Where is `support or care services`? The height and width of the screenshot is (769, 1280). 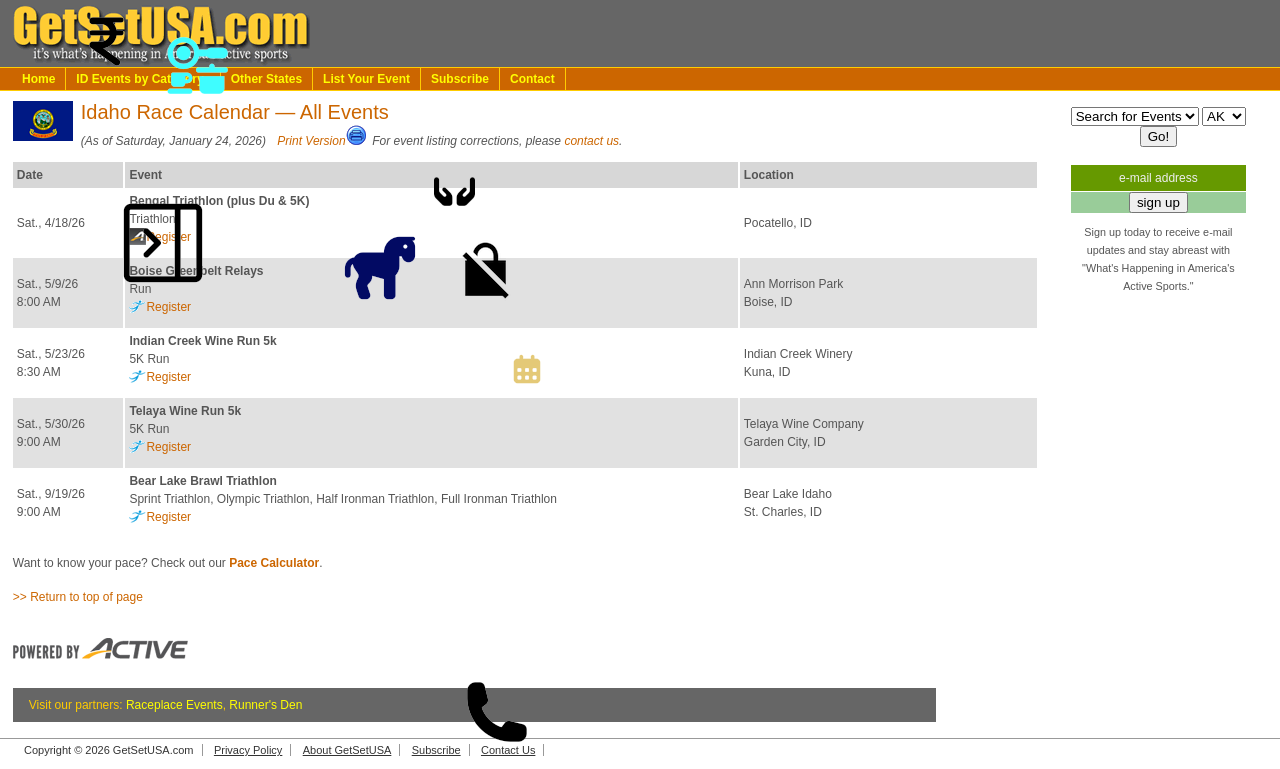 support or care services is located at coordinates (454, 189).